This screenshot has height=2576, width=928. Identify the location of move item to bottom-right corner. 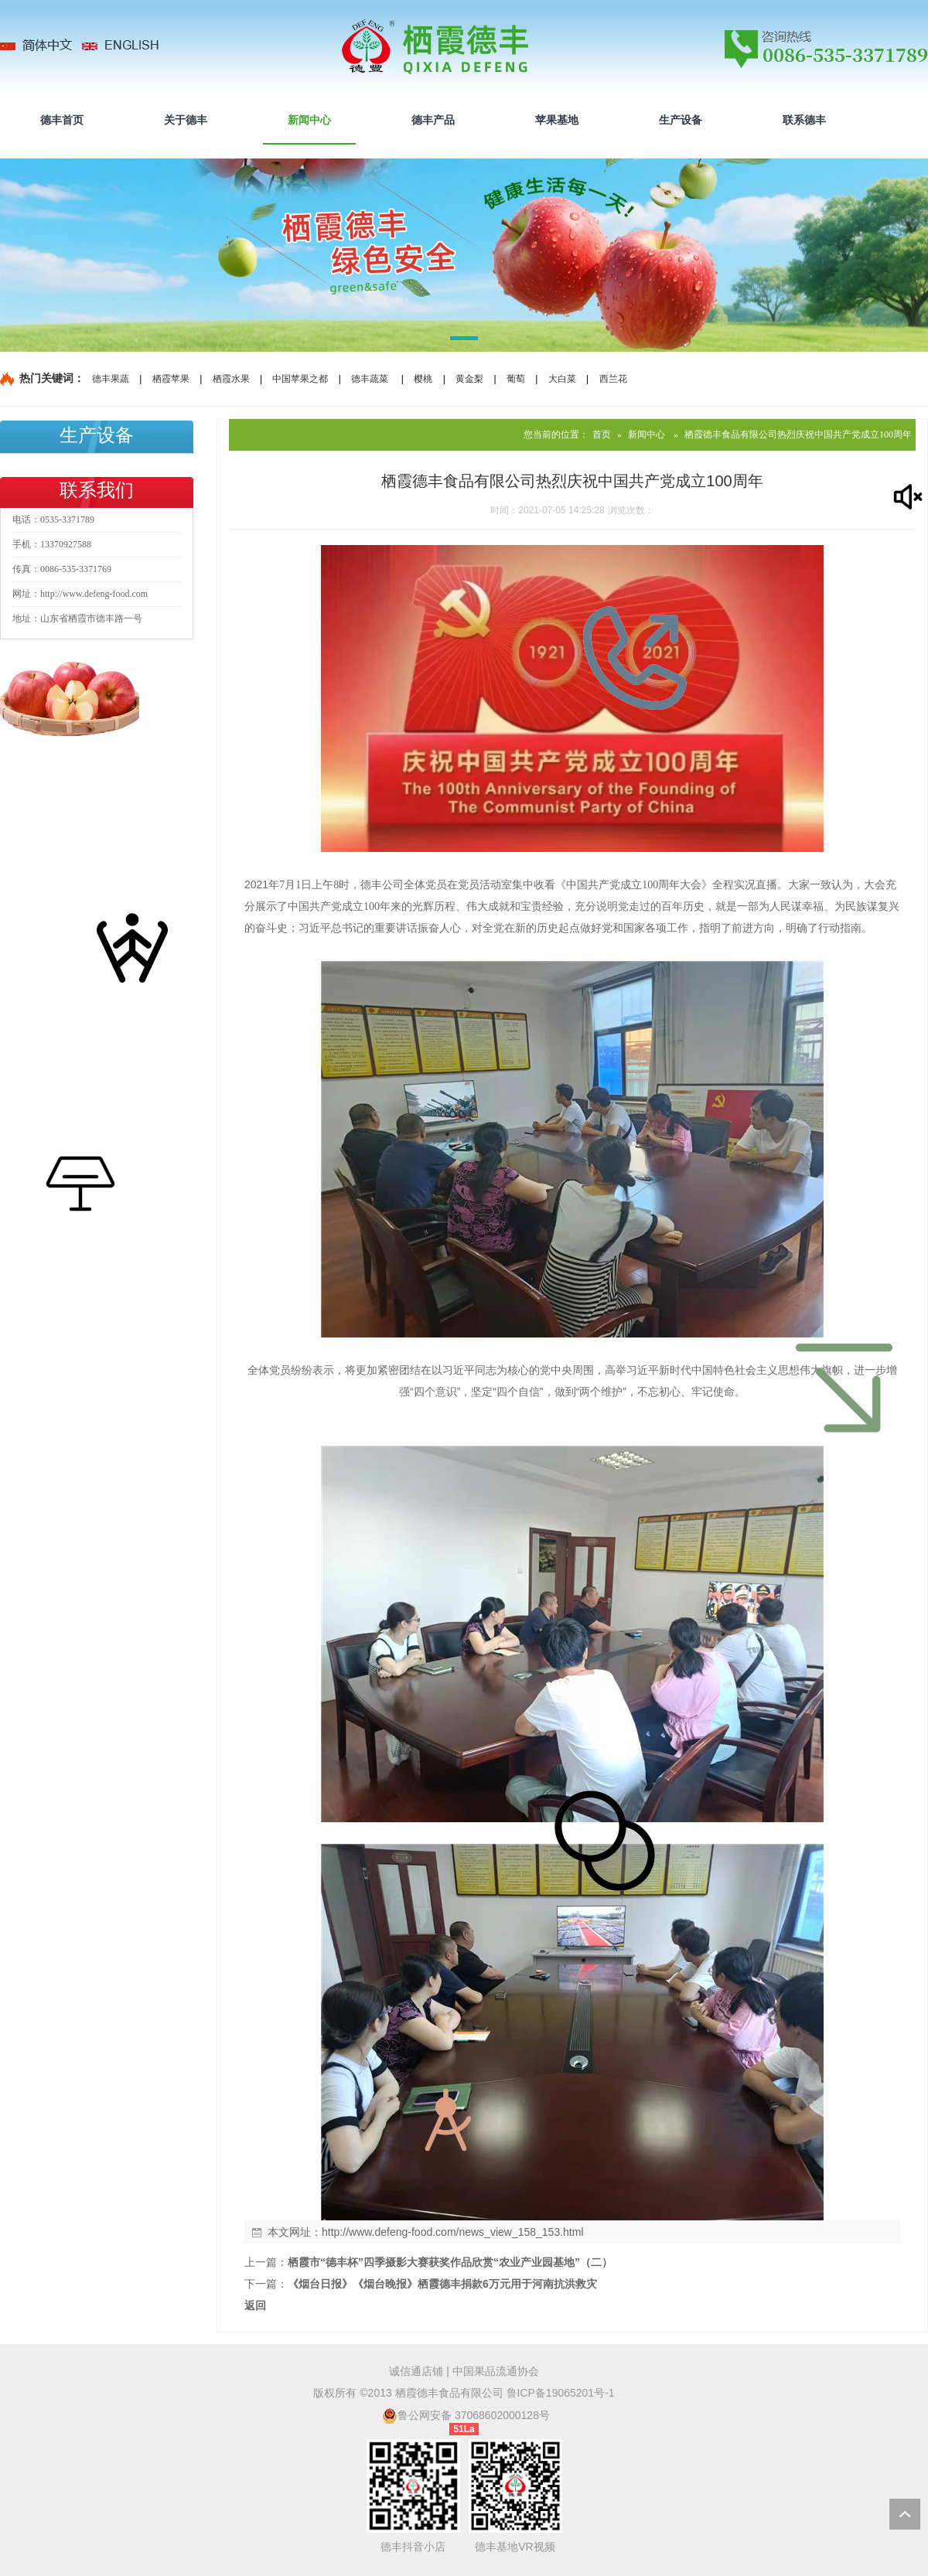
(844, 1392).